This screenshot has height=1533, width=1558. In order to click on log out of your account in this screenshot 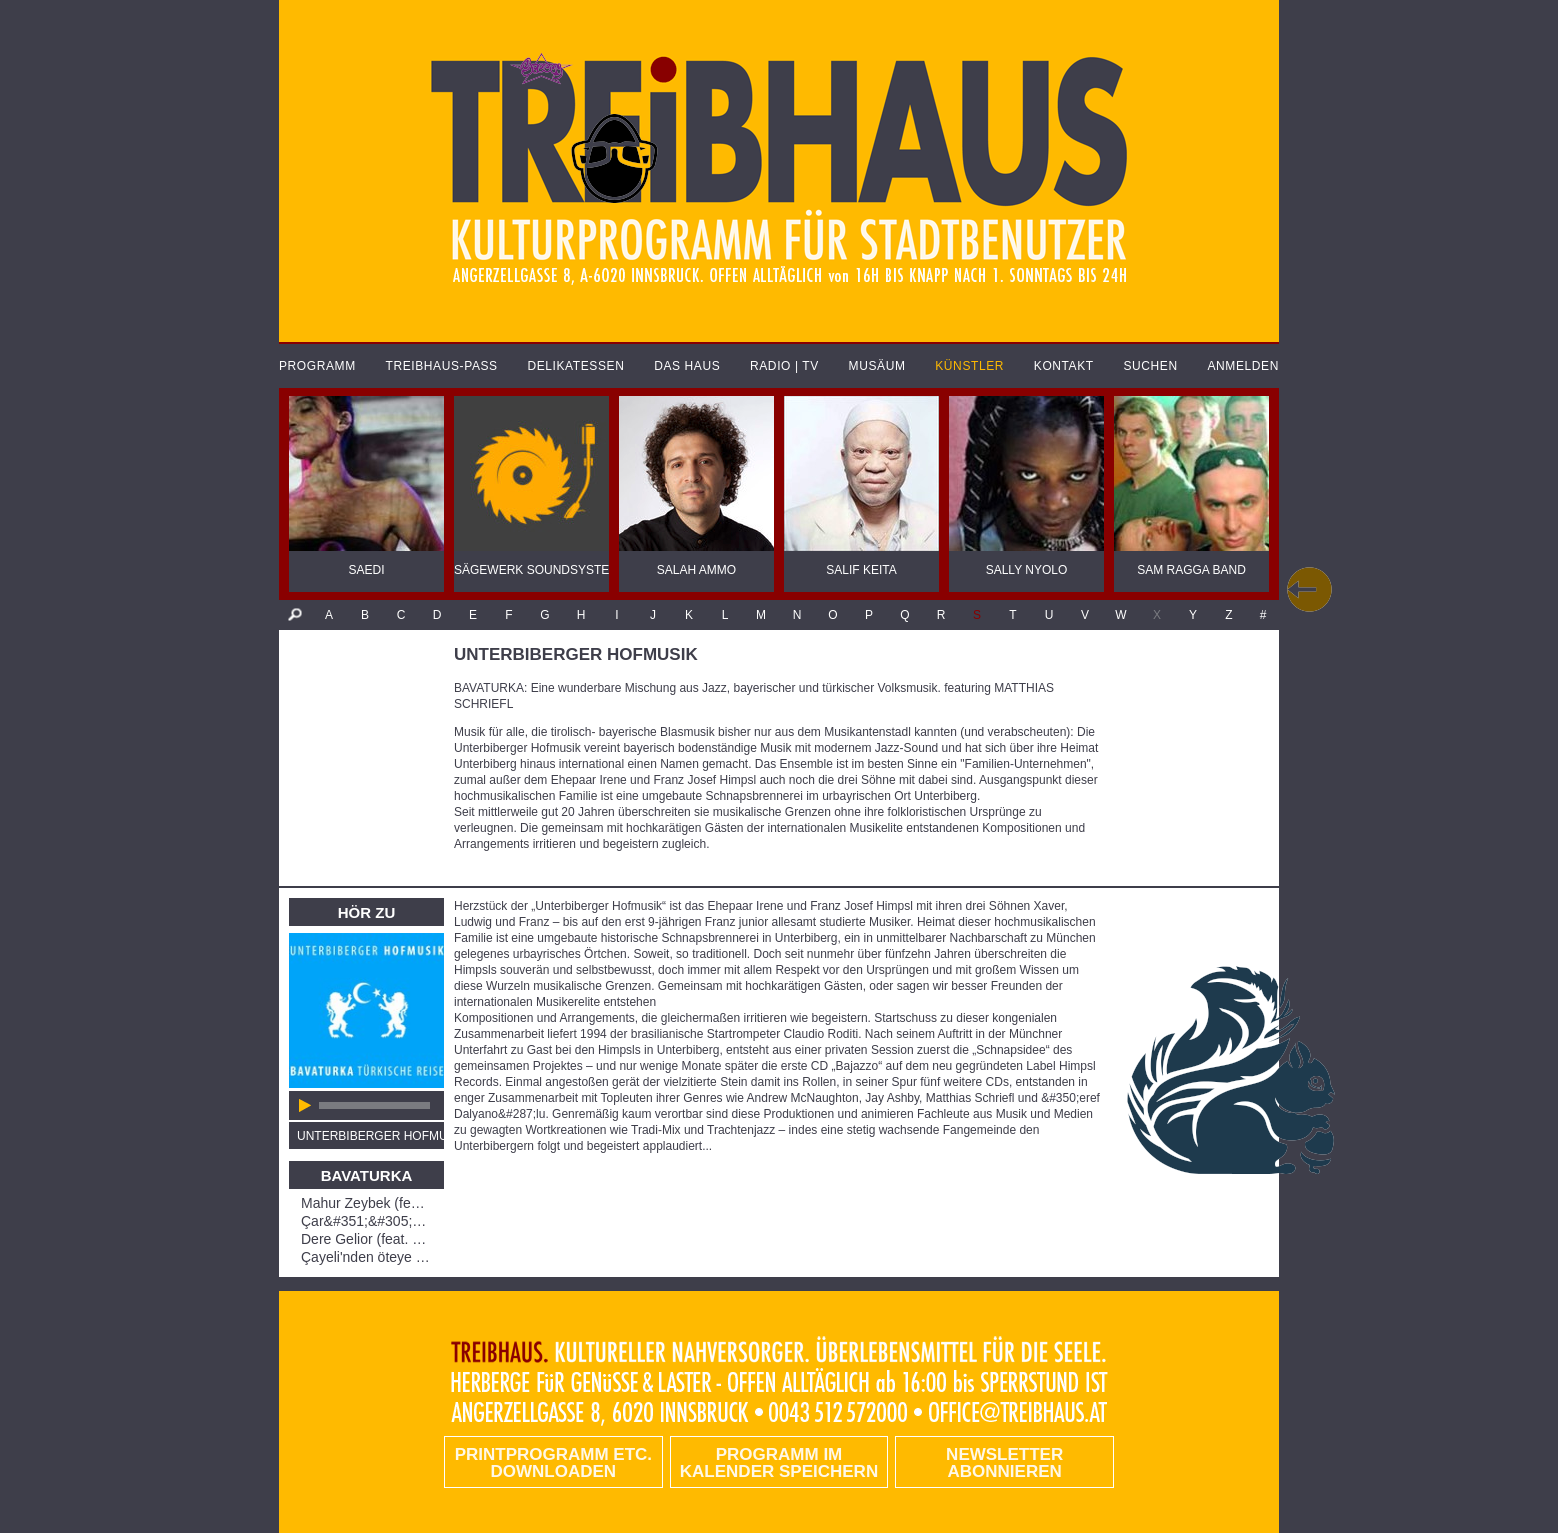, I will do `click(1309, 589)`.